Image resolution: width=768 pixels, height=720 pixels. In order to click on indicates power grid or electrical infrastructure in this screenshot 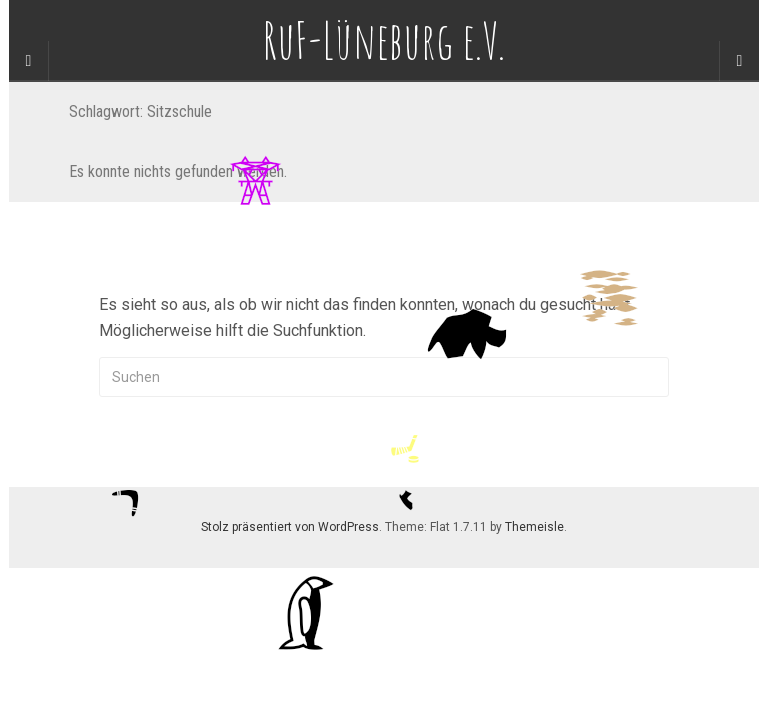, I will do `click(255, 181)`.